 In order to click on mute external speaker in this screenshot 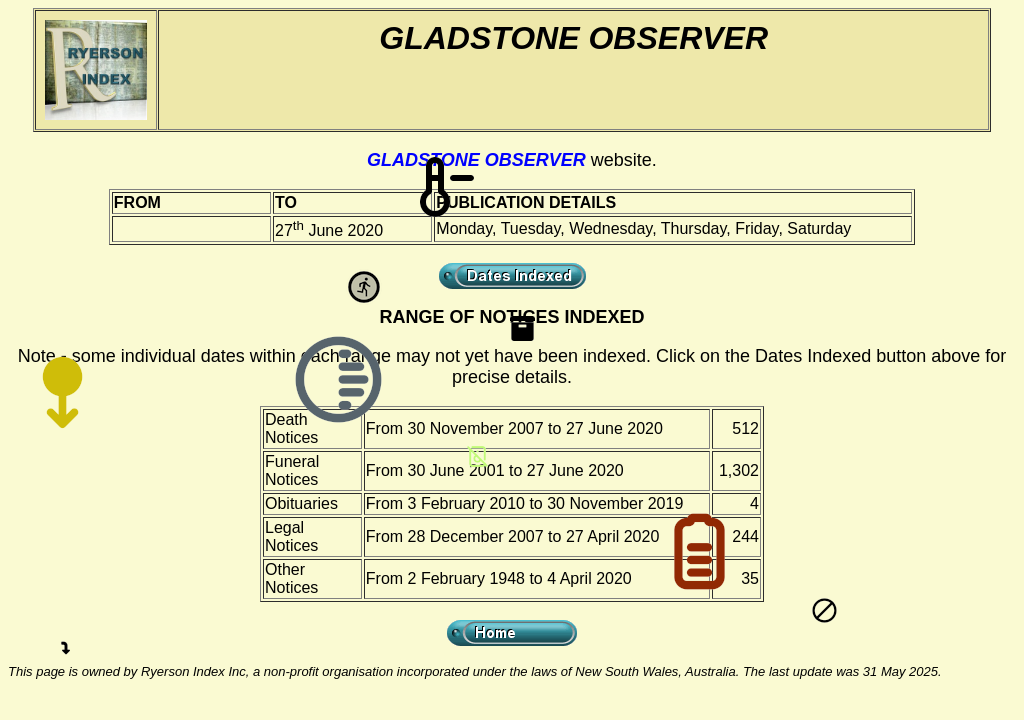, I will do `click(477, 456)`.